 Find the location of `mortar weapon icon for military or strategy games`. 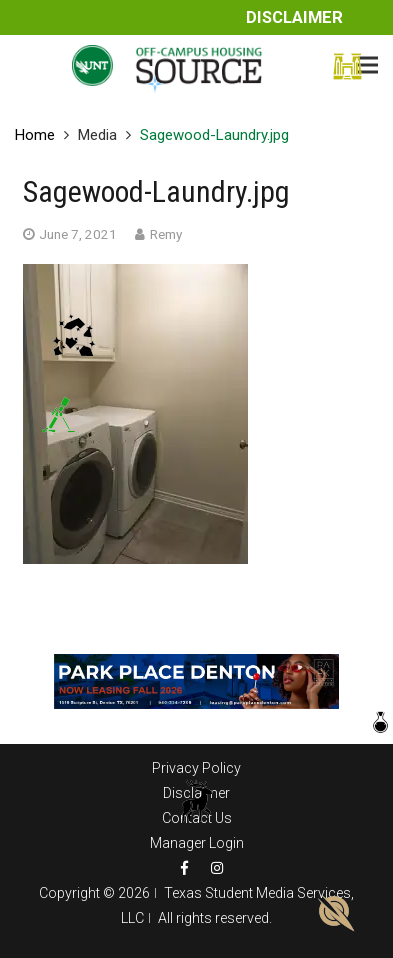

mortar weapon icon for military or strategy games is located at coordinates (58, 414).